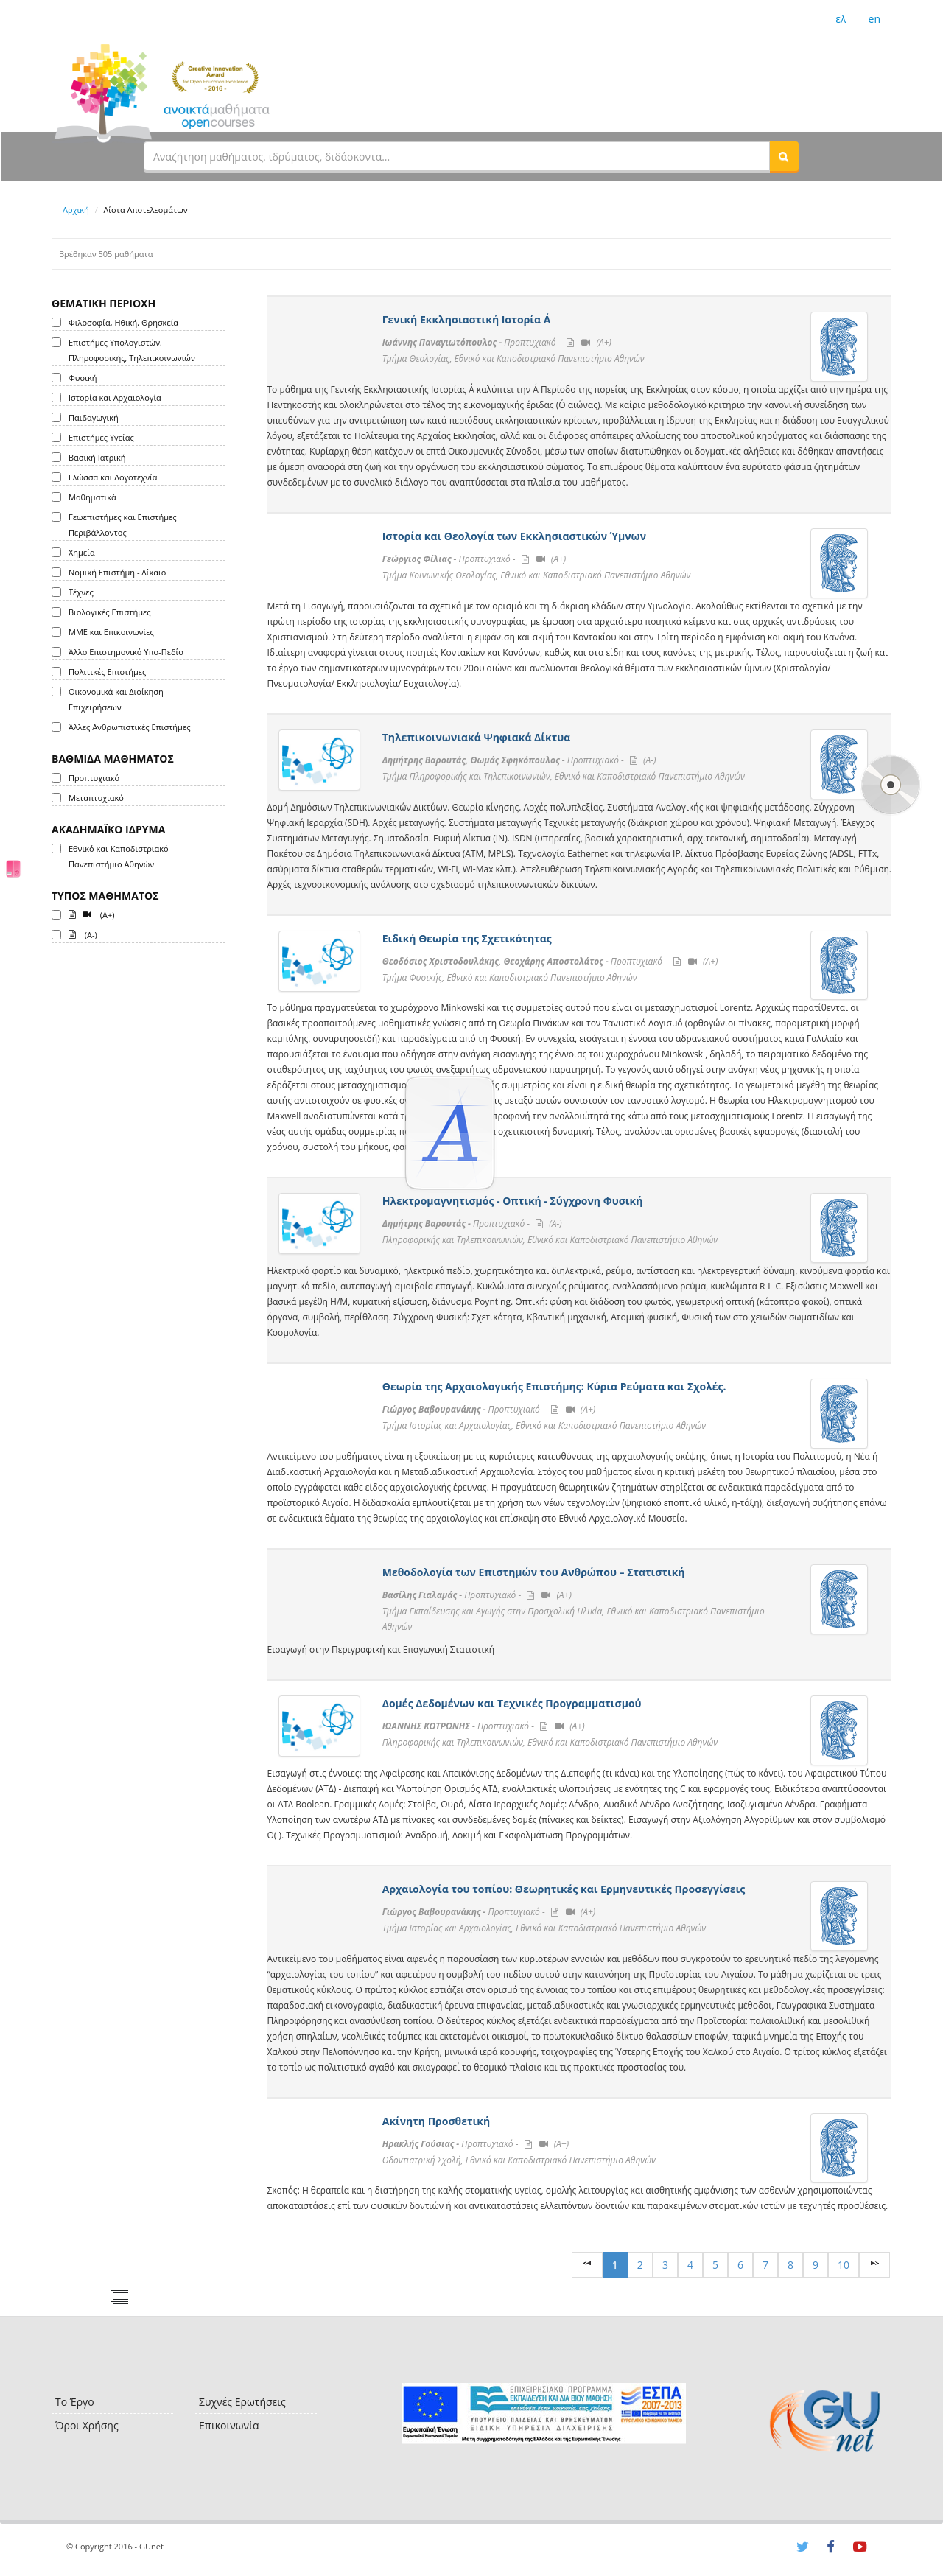 The width and height of the screenshot is (943, 2576). I want to click on a TrueType font file, so click(449, 1133).